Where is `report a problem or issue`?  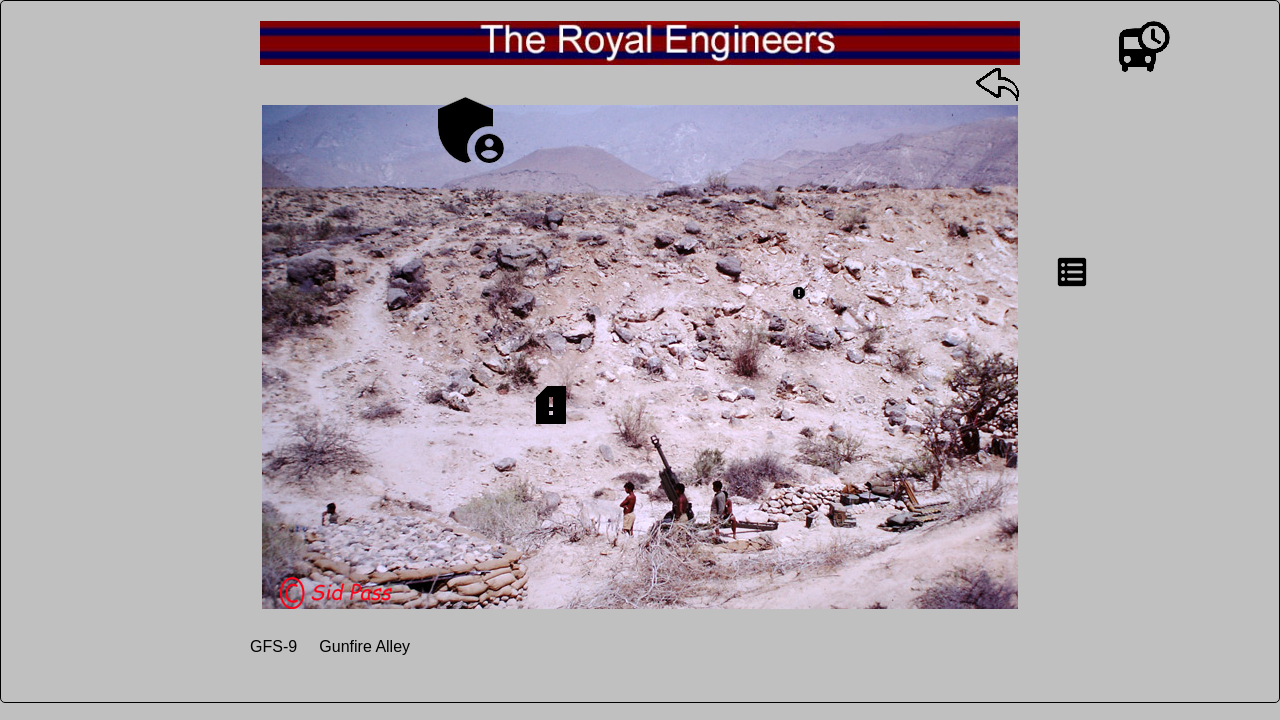
report a problem or issue is located at coordinates (799, 293).